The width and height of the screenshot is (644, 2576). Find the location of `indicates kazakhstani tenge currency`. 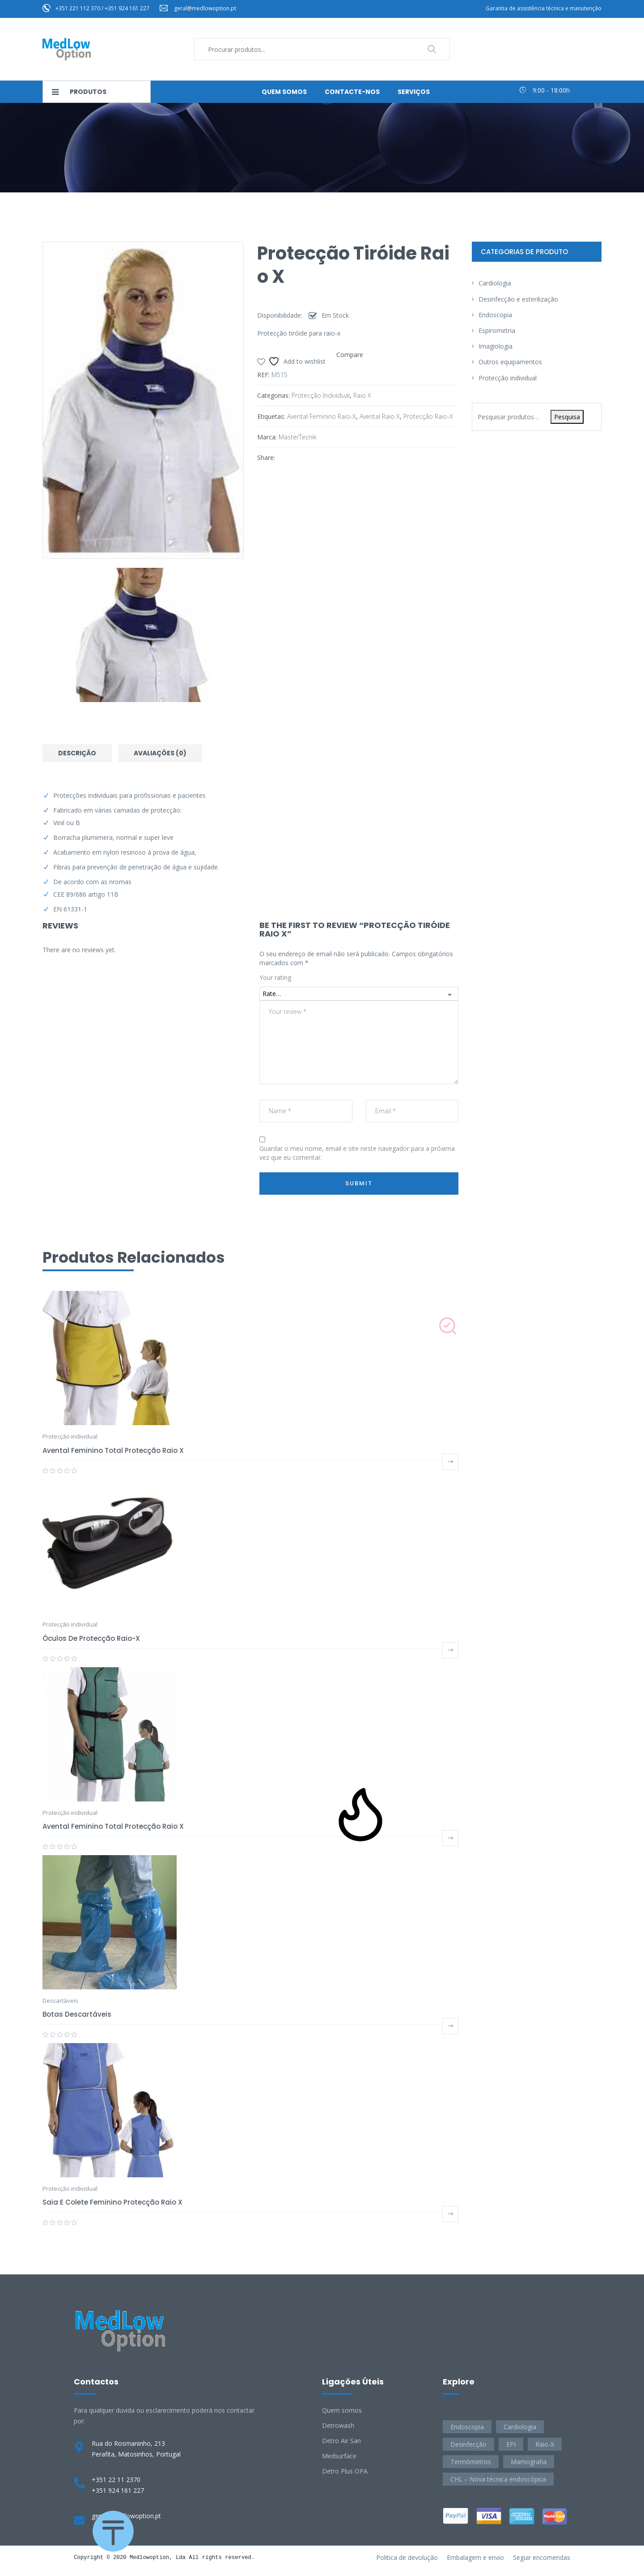

indicates kazakhstani tenge currency is located at coordinates (113, 2531).